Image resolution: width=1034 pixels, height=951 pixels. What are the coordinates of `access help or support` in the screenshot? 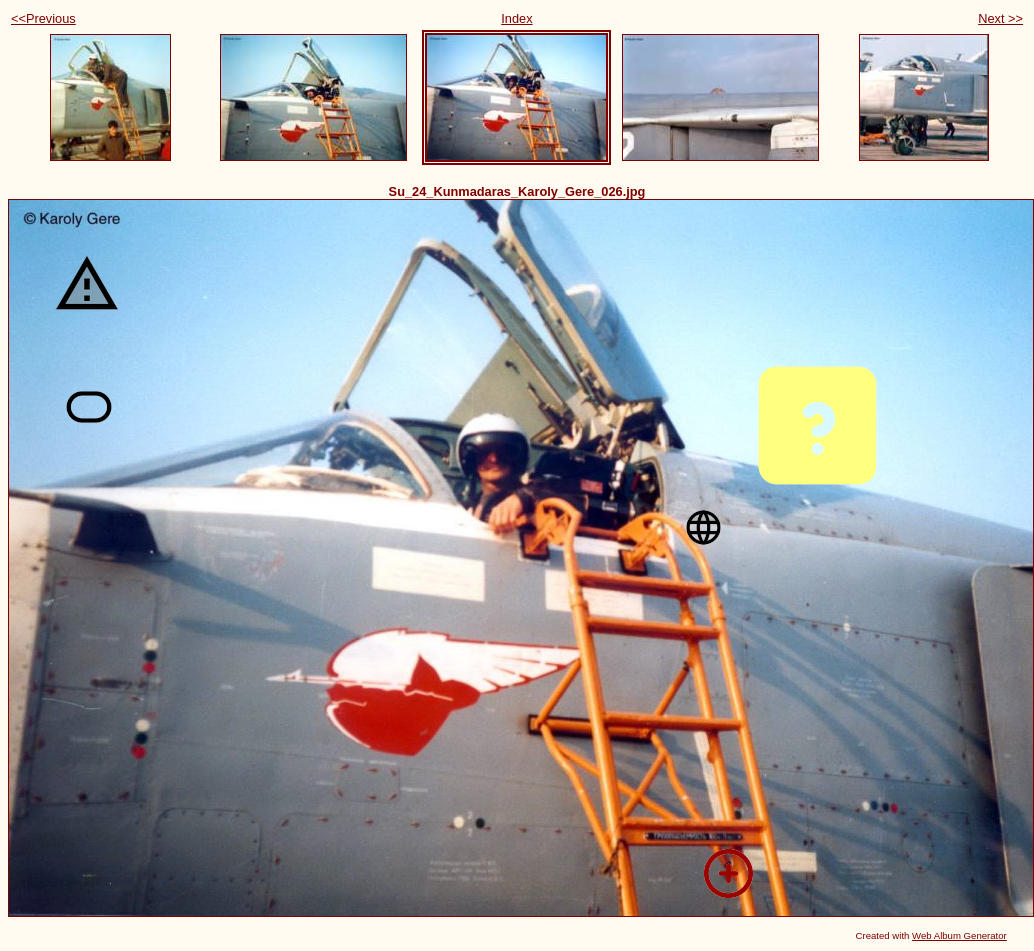 It's located at (817, 425).